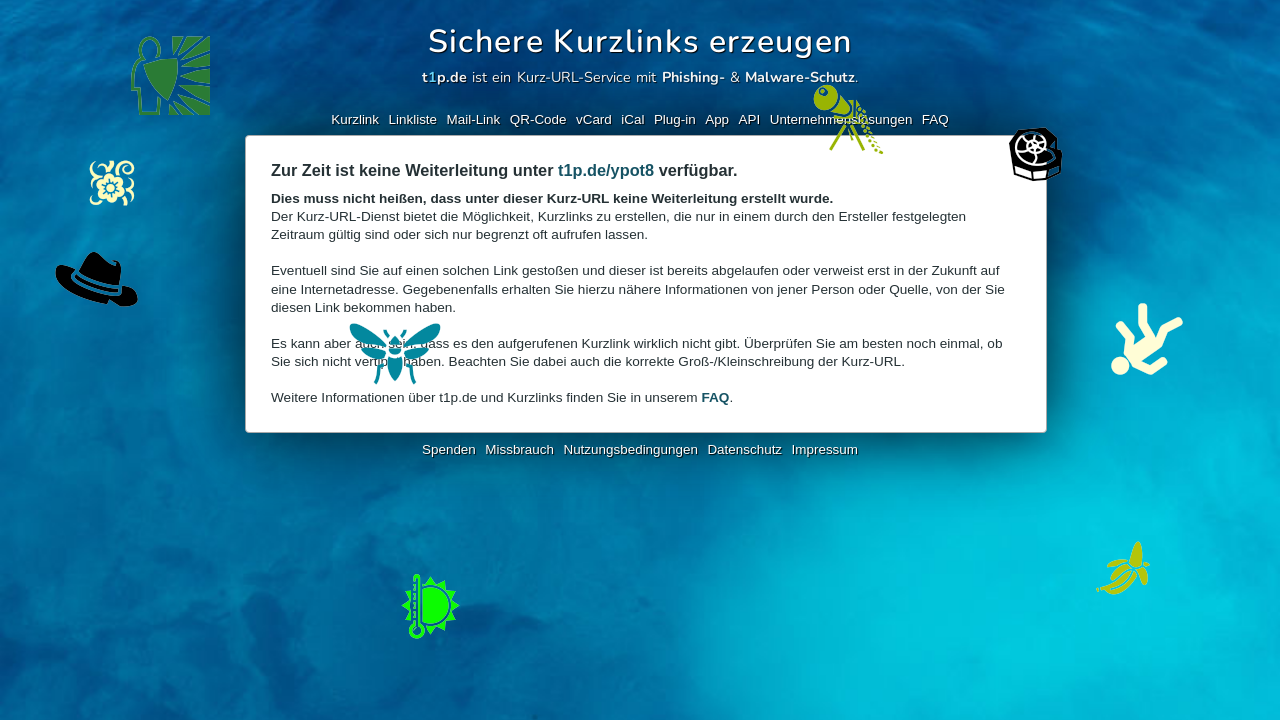  What do you see at coordinates (848, 119) in the screenshot?
I see `select machine gun weapon in game` at bounding box center [848, 119].